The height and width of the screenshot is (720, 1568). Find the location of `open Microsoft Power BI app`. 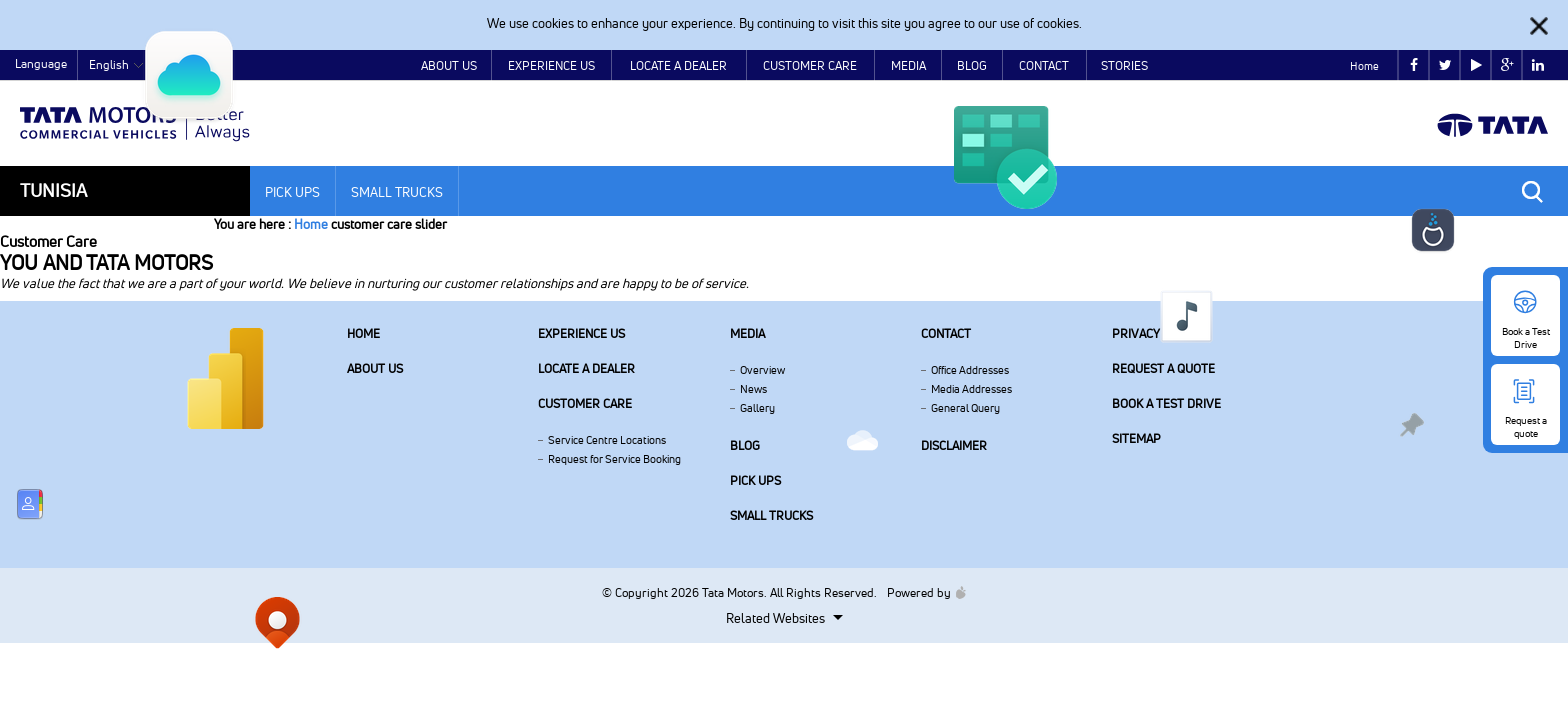

open Microsoft Power BI app is located at coordinates (225, 378).